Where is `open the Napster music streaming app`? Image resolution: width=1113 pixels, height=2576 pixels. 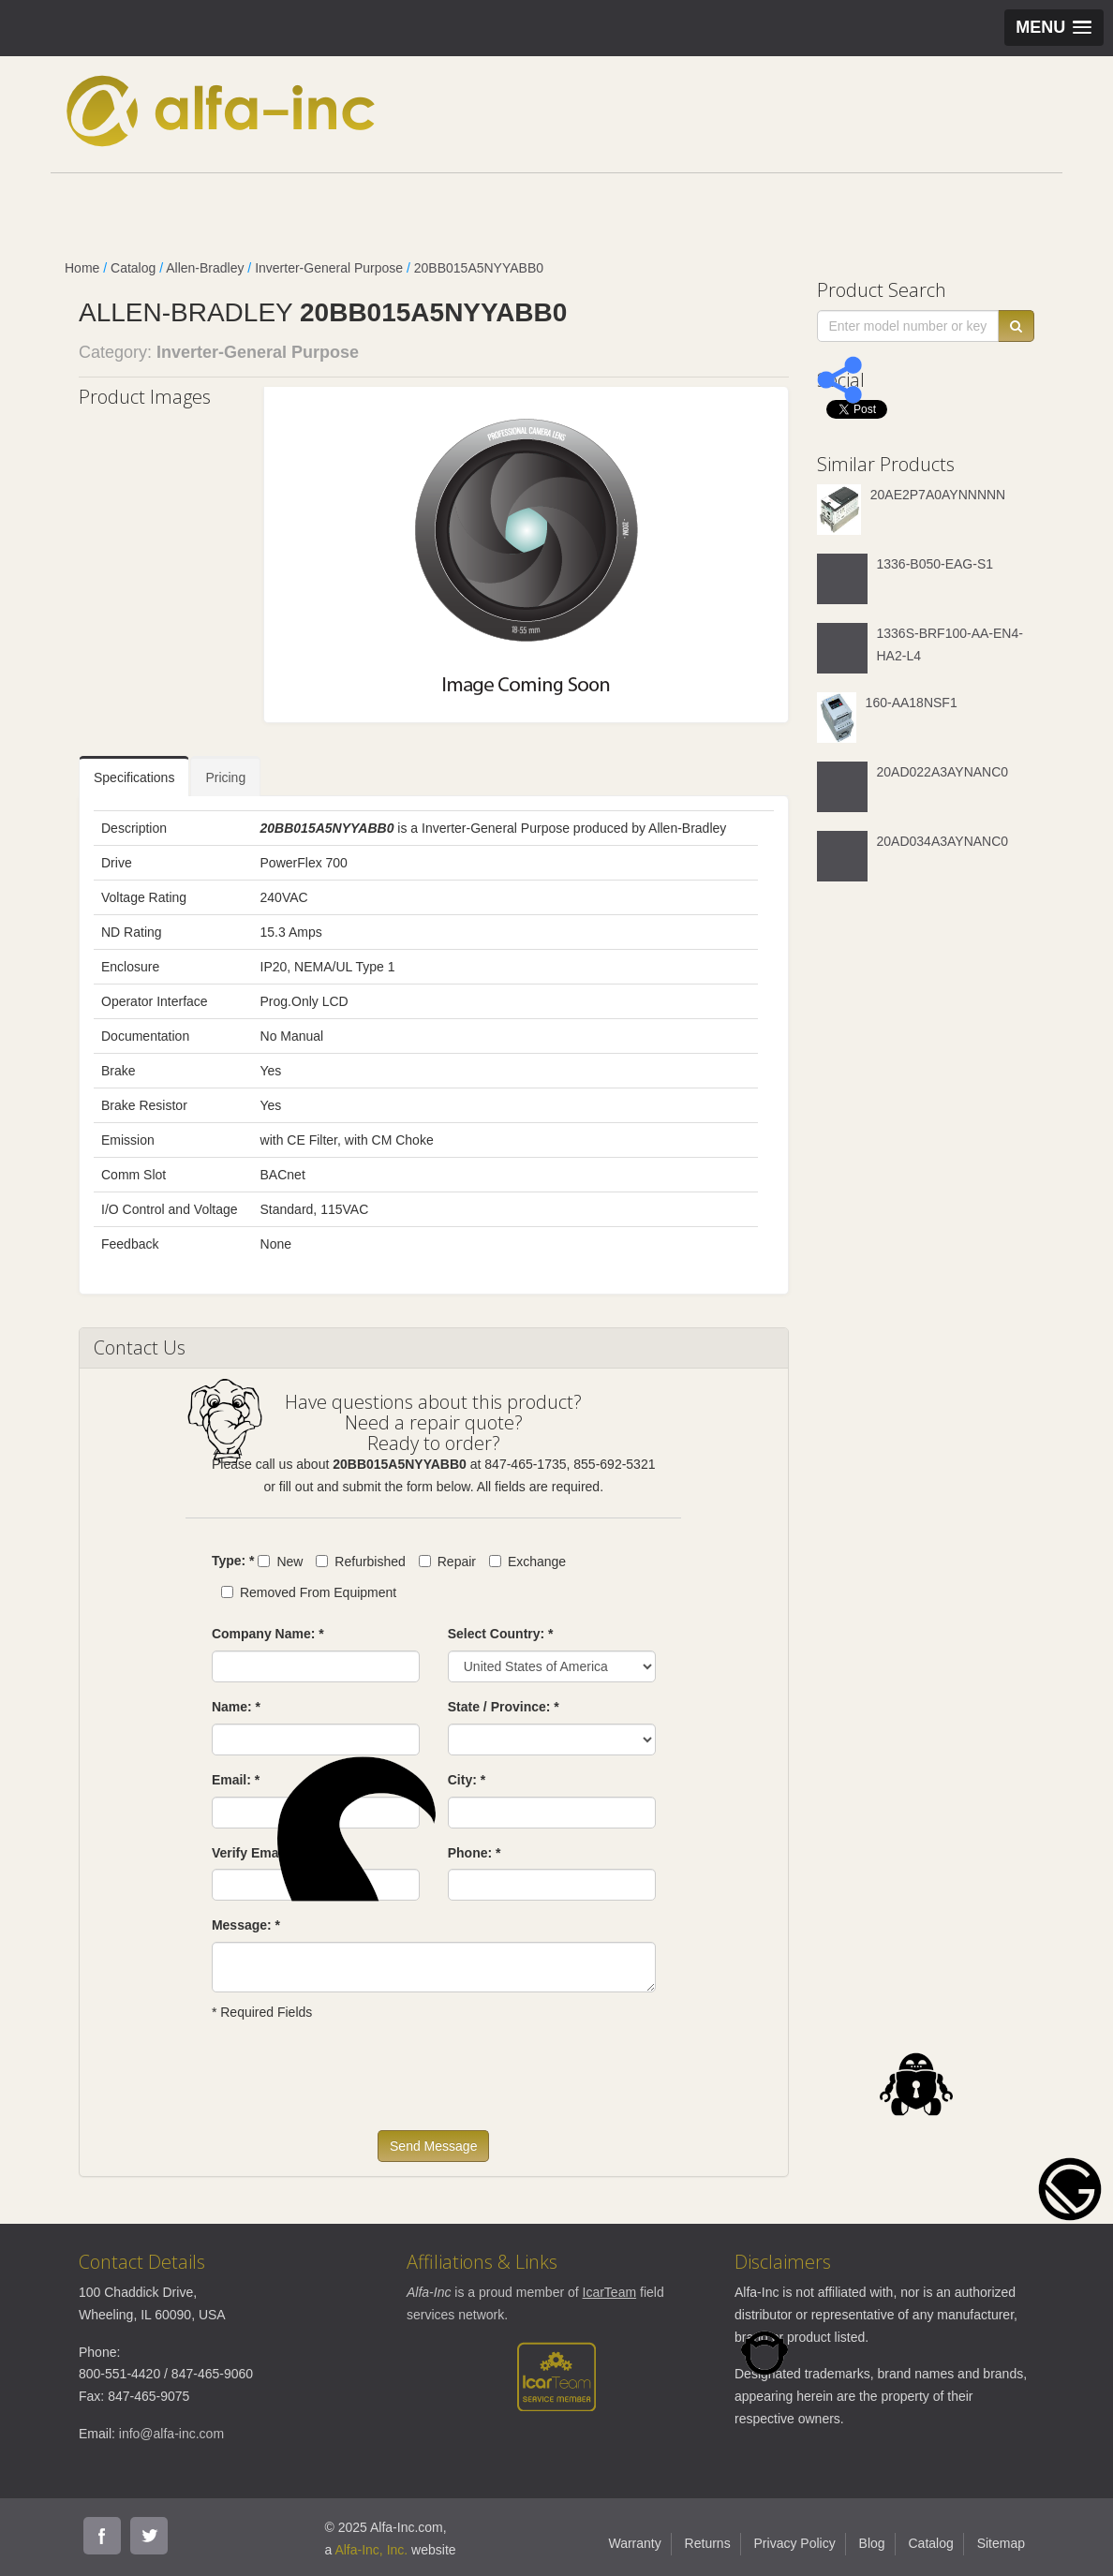
open the Napster music streaming app is located at coordinates (764, 2353).